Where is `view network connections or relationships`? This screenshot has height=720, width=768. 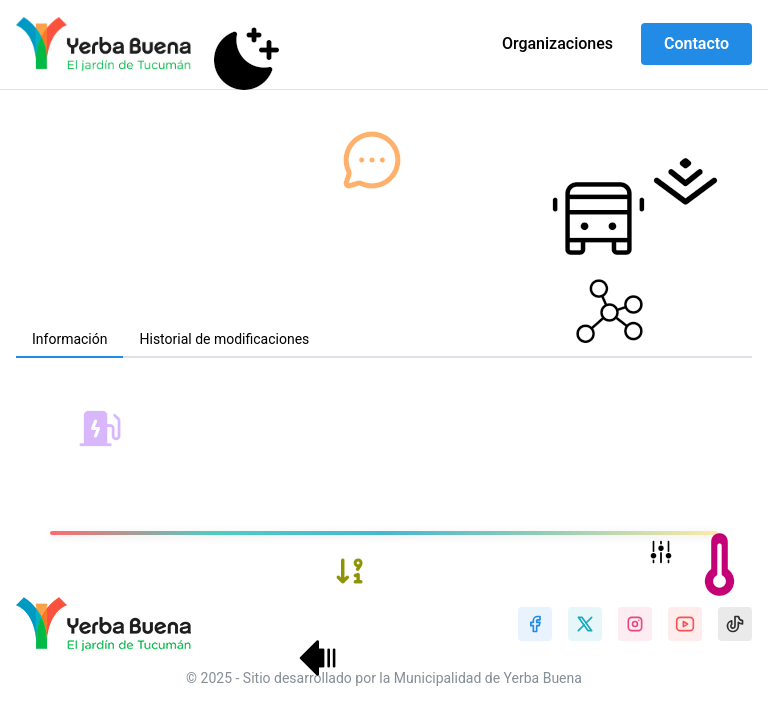
view network connections or relationships is located at coordinates (609, 312).